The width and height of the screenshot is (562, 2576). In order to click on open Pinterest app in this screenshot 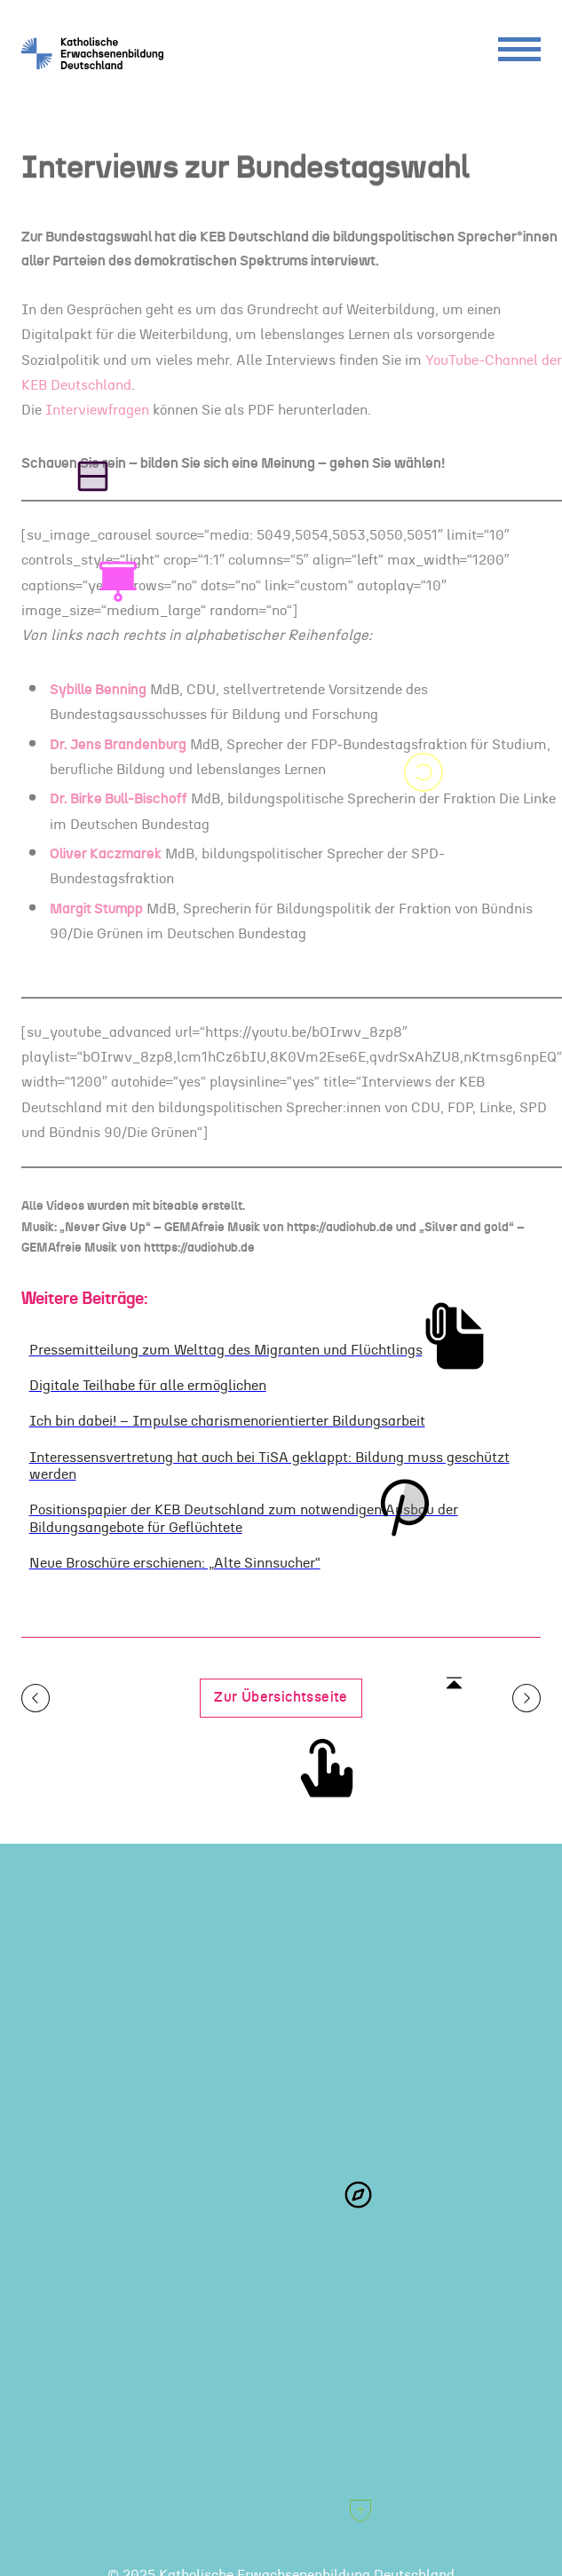, I will do `click(402, 1507)`.